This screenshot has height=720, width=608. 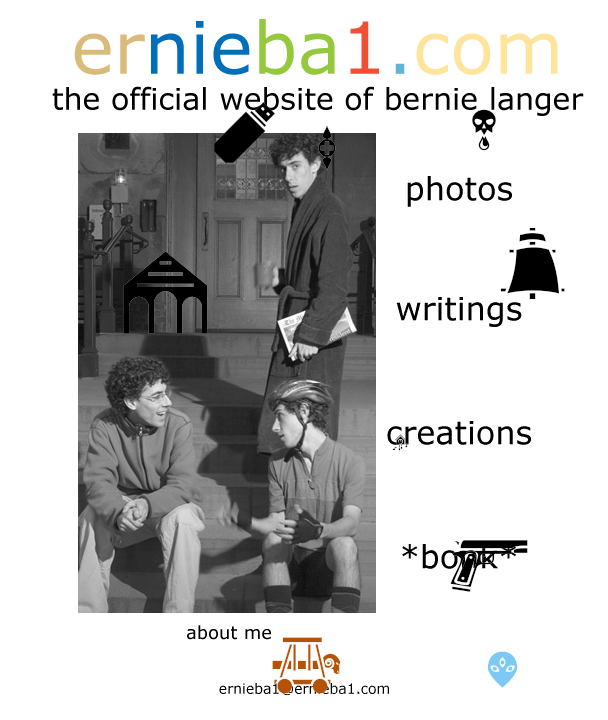 I want to click on indicates player has reached level two status, so click(x=327, y=148).